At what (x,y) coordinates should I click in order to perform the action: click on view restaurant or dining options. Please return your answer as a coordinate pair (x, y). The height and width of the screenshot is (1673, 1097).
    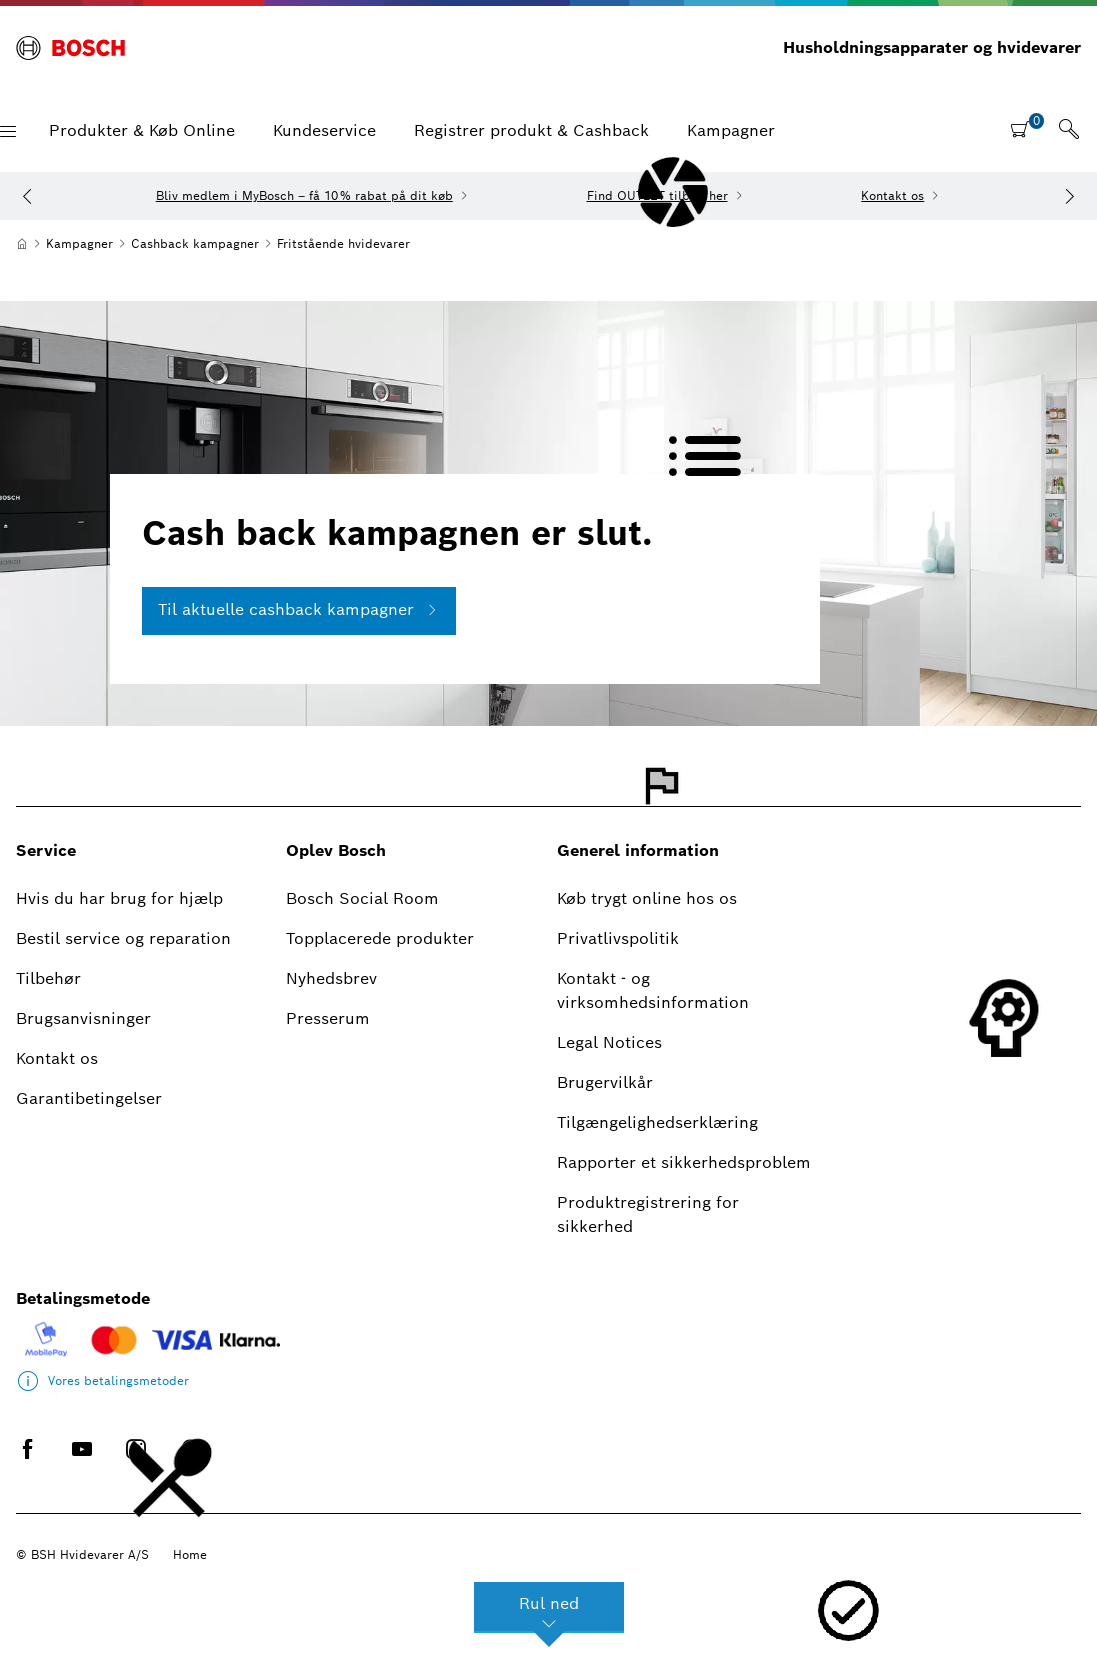
    Looking at the image, I should click on (169, 1477).